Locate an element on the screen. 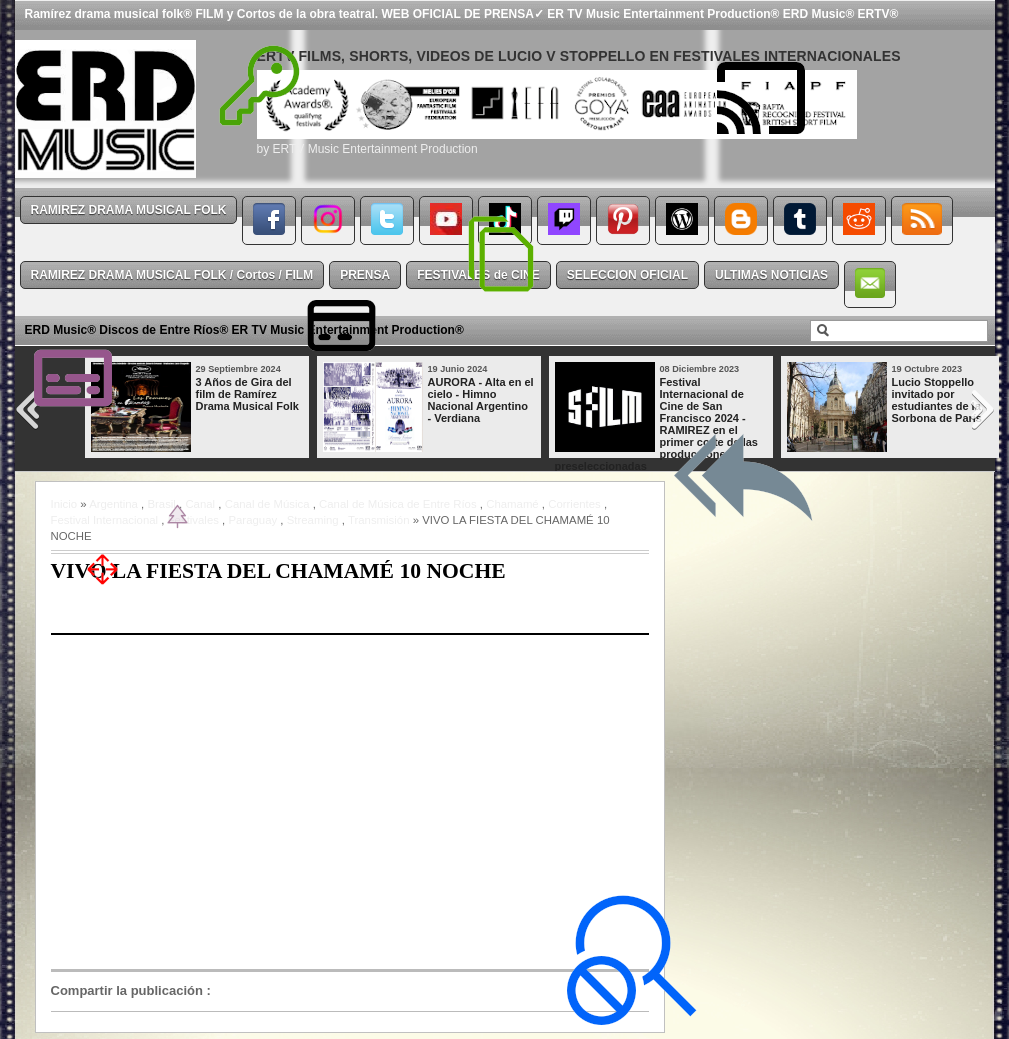  move or reposition an element is located at coordinates (102, 570).